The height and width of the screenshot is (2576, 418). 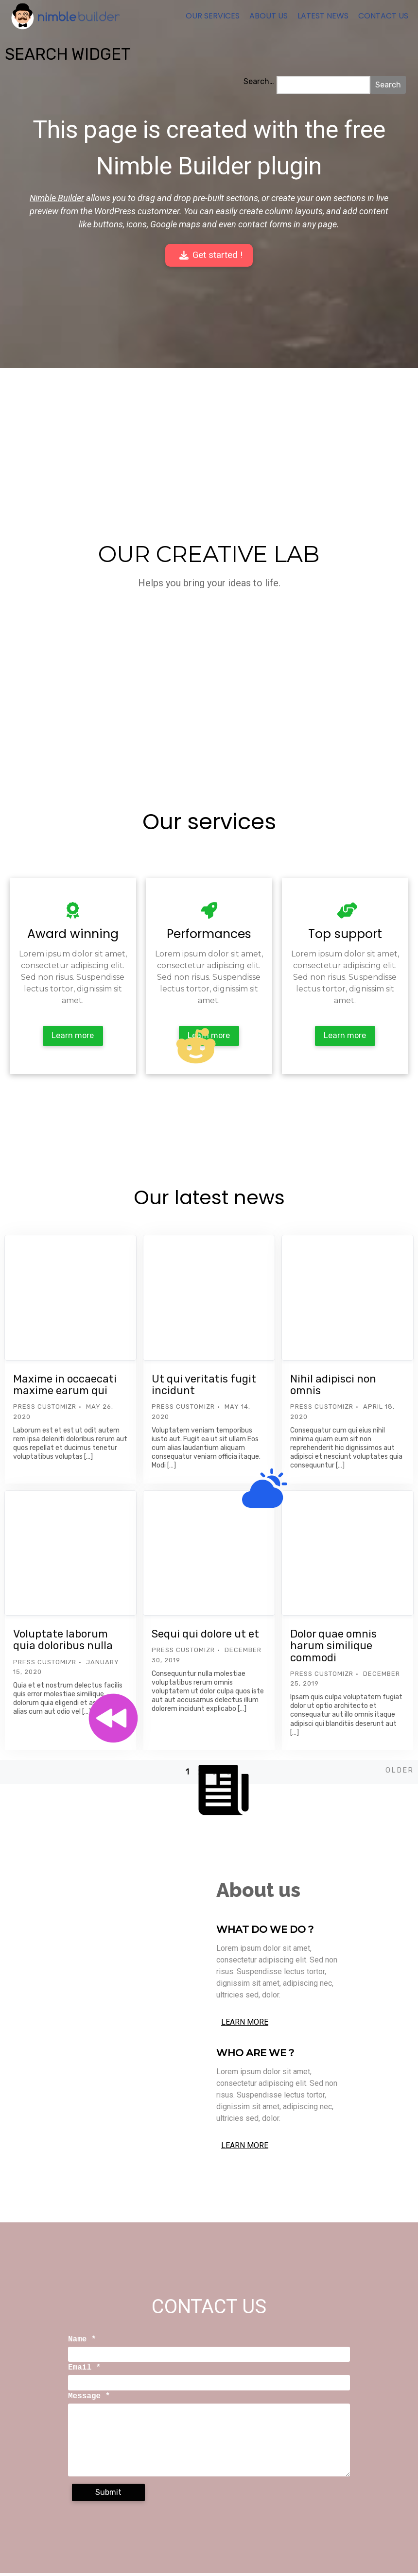 What do you see at coordinates (264, 1488) in the screenshot?
I see `indicates partly cloudy weather conditions` at bounding box center [264, 1488].